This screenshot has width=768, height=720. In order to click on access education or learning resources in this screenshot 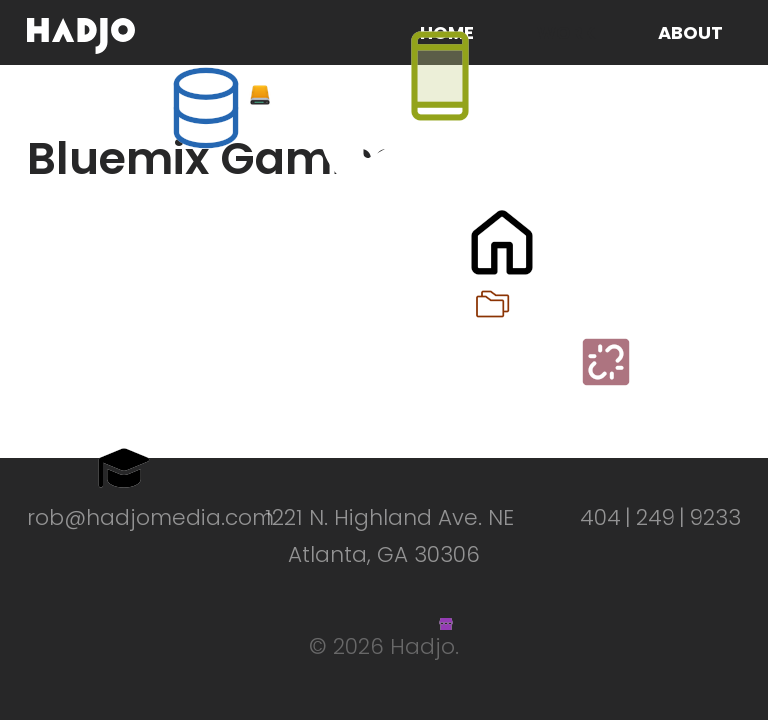, I will do `click(124, 468)`.